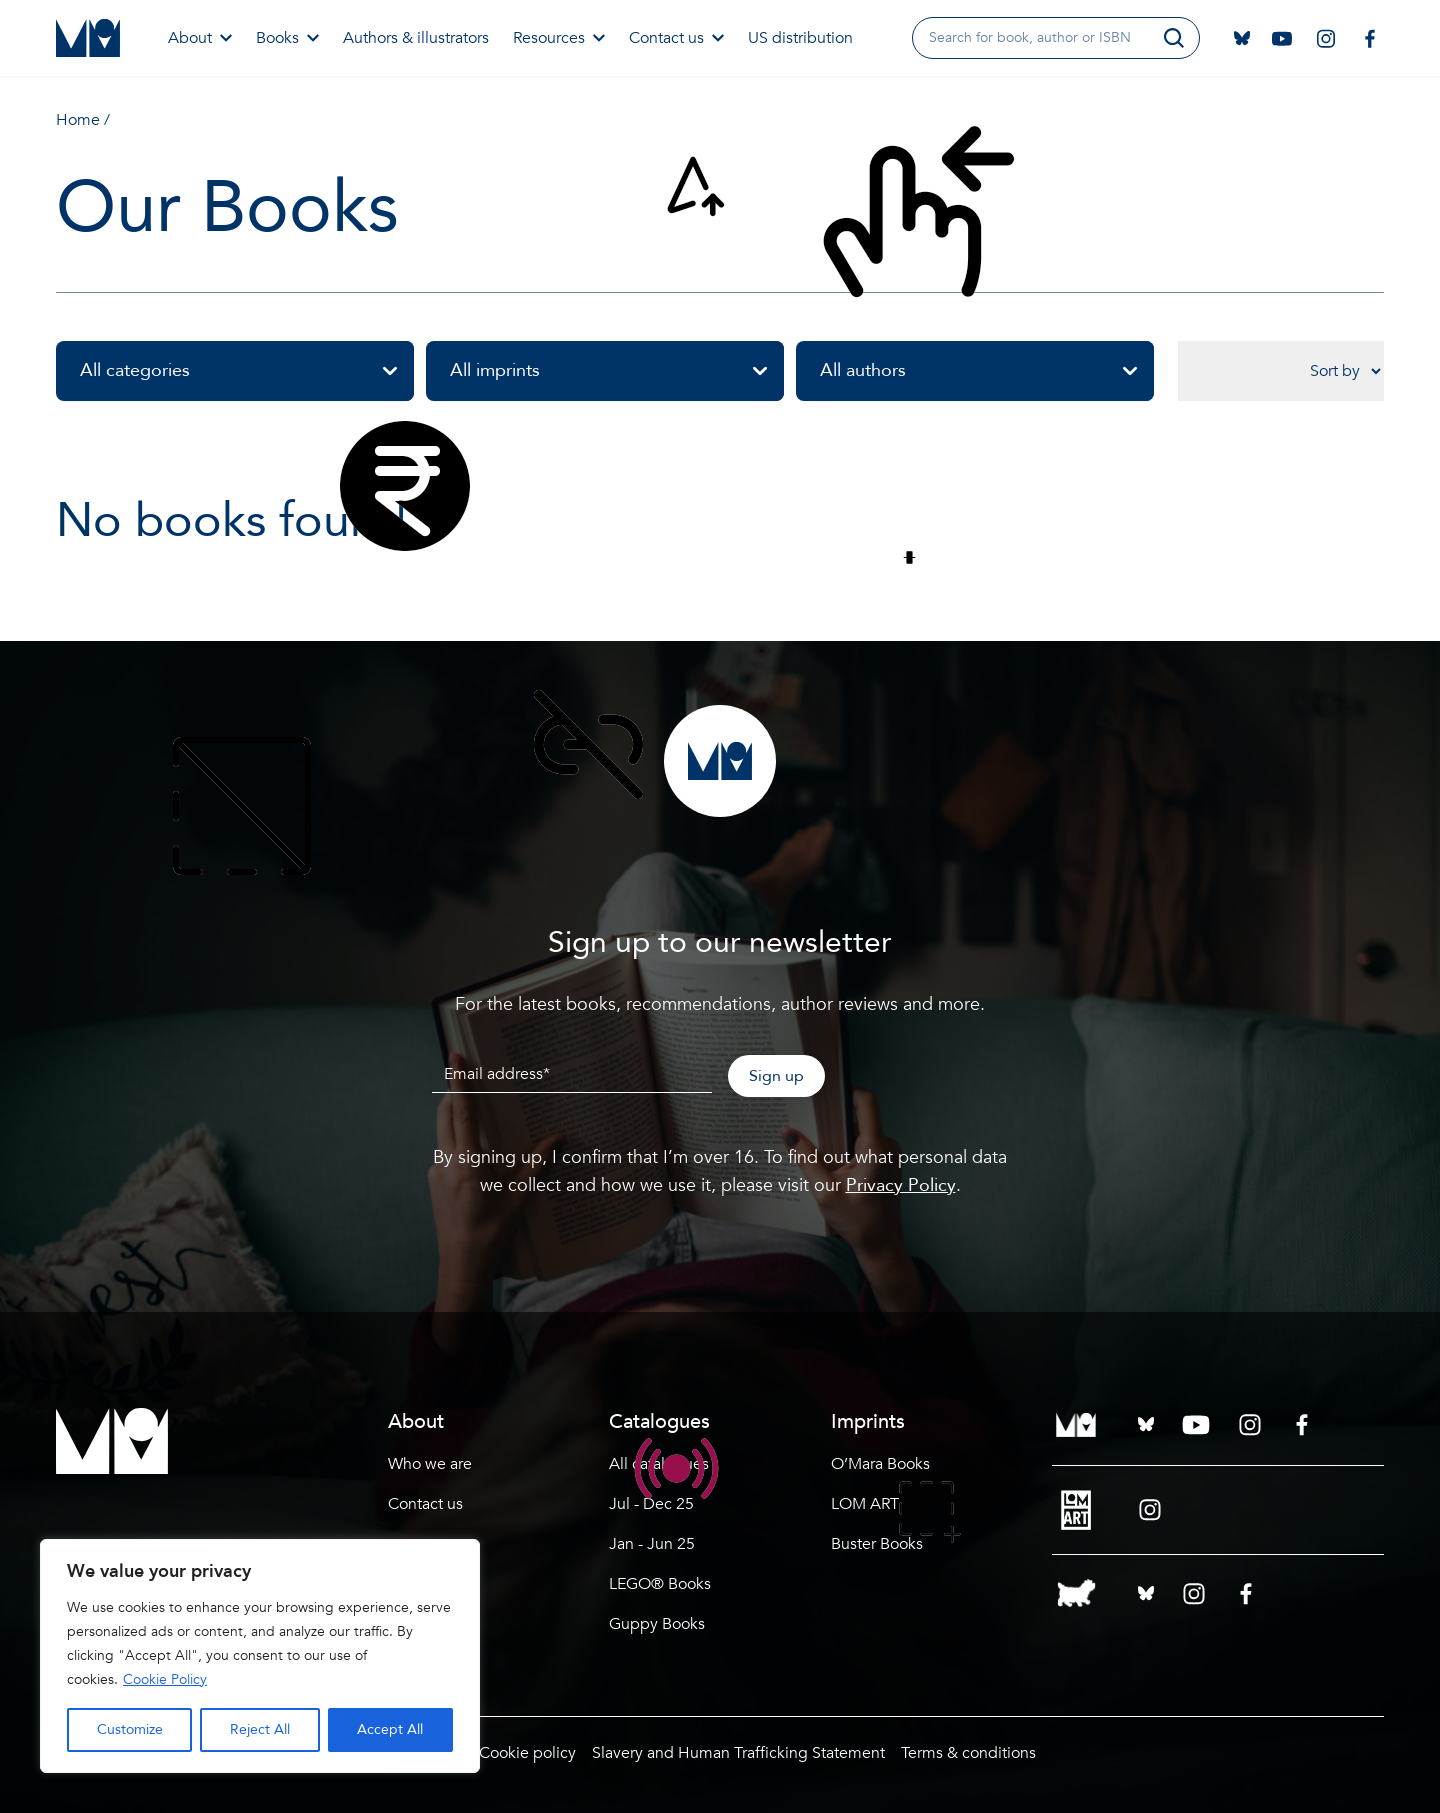 The width and height of the screenshot is (1440, 1813). What do you see at coordinates (693, 185) in the screenshot?
I see `navigate upward or move to previous location` at bounding box center [693, 185].